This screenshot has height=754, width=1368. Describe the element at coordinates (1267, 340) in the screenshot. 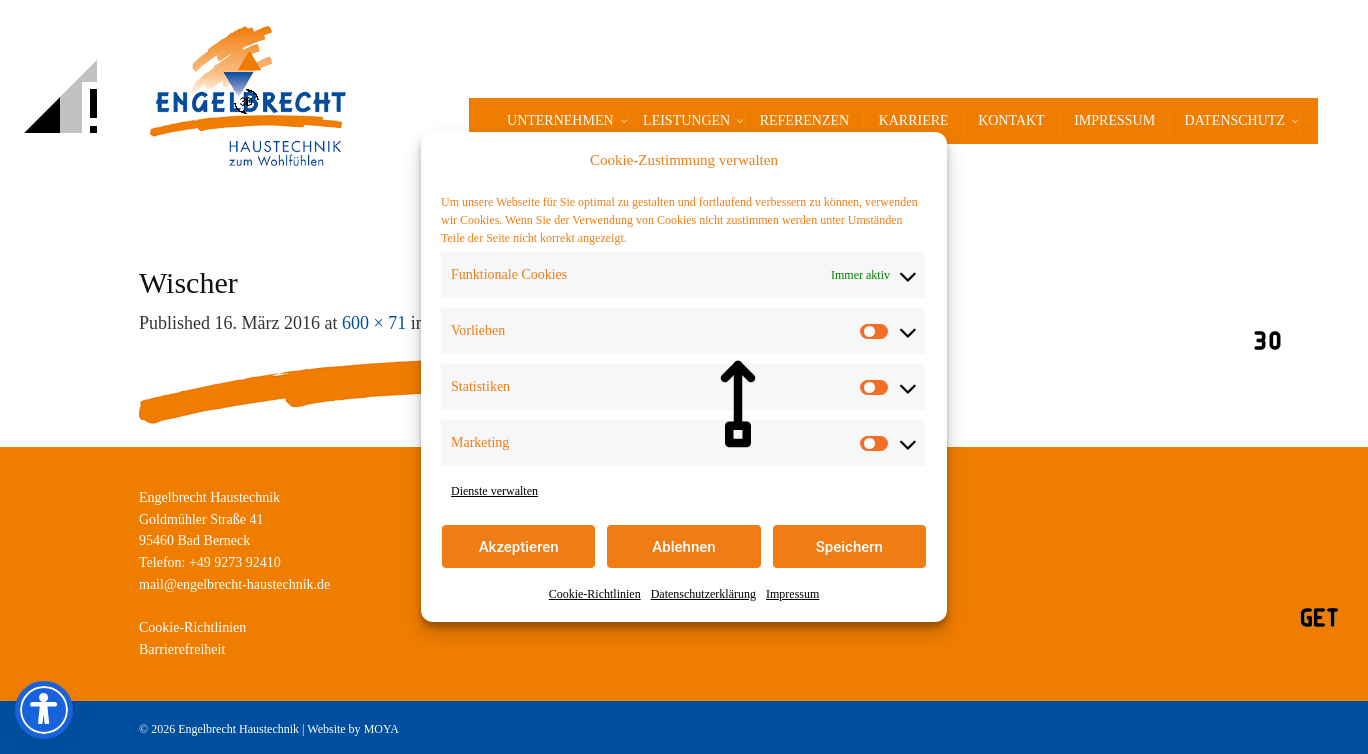

I see `indicates 30 items, days, or units` at that location.